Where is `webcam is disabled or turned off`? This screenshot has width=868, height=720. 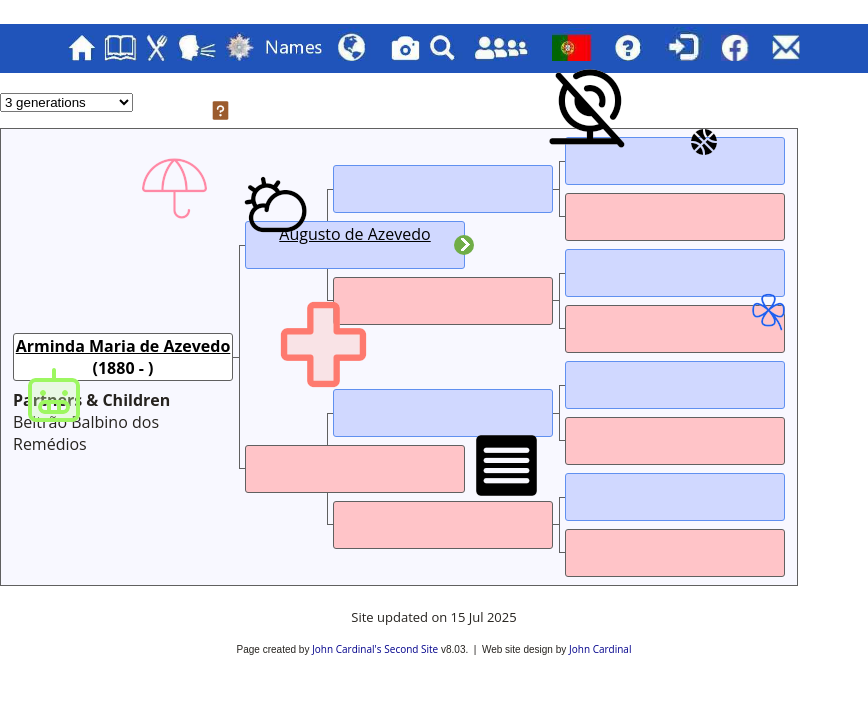
webcam is disabled or turned off is located at coordinates (590, 110).